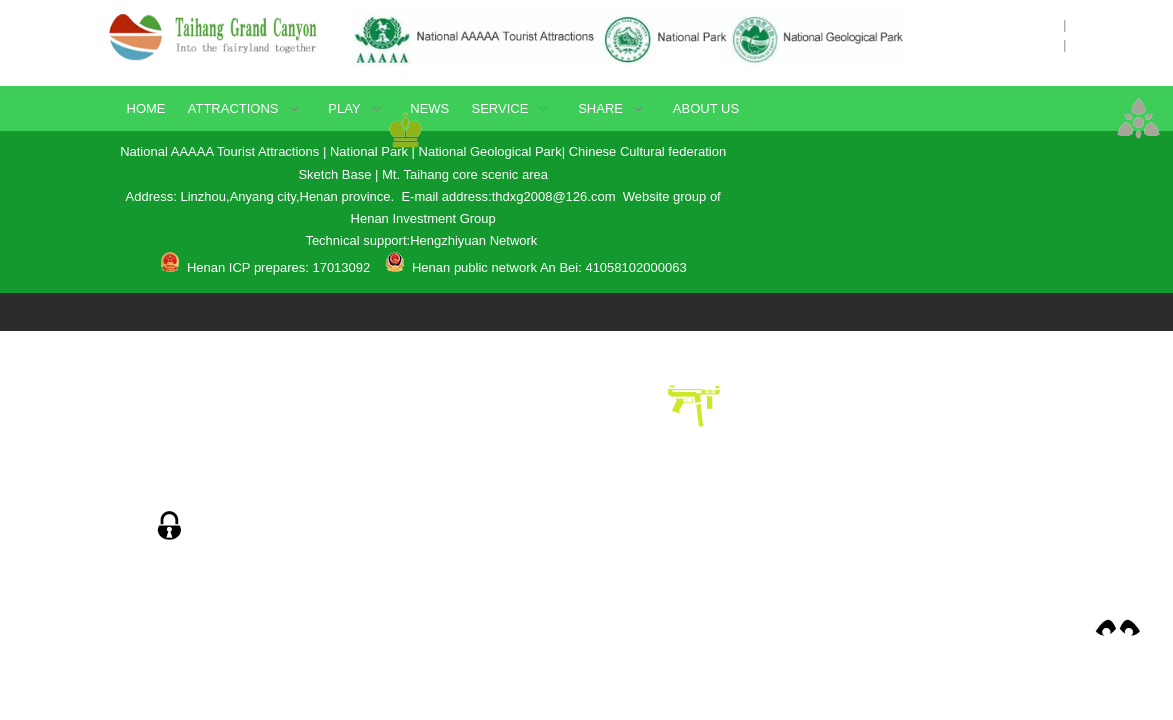 This screenshot has height=720, width=1173. I want to click on lock or secure this item, so click(169, 525).